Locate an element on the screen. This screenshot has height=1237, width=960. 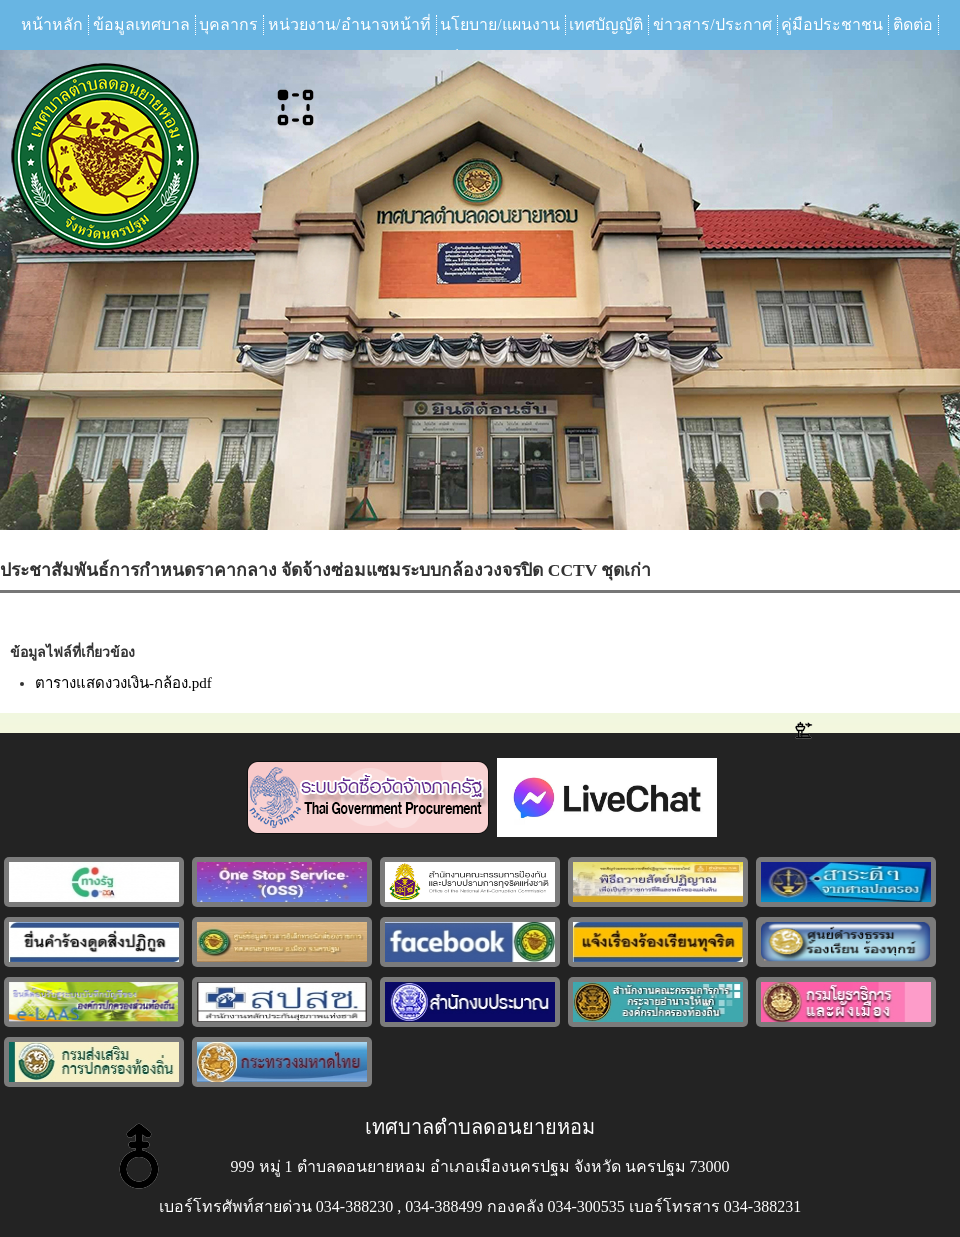
set transform anchor to top-left corner is located at coordinates (295, 107).